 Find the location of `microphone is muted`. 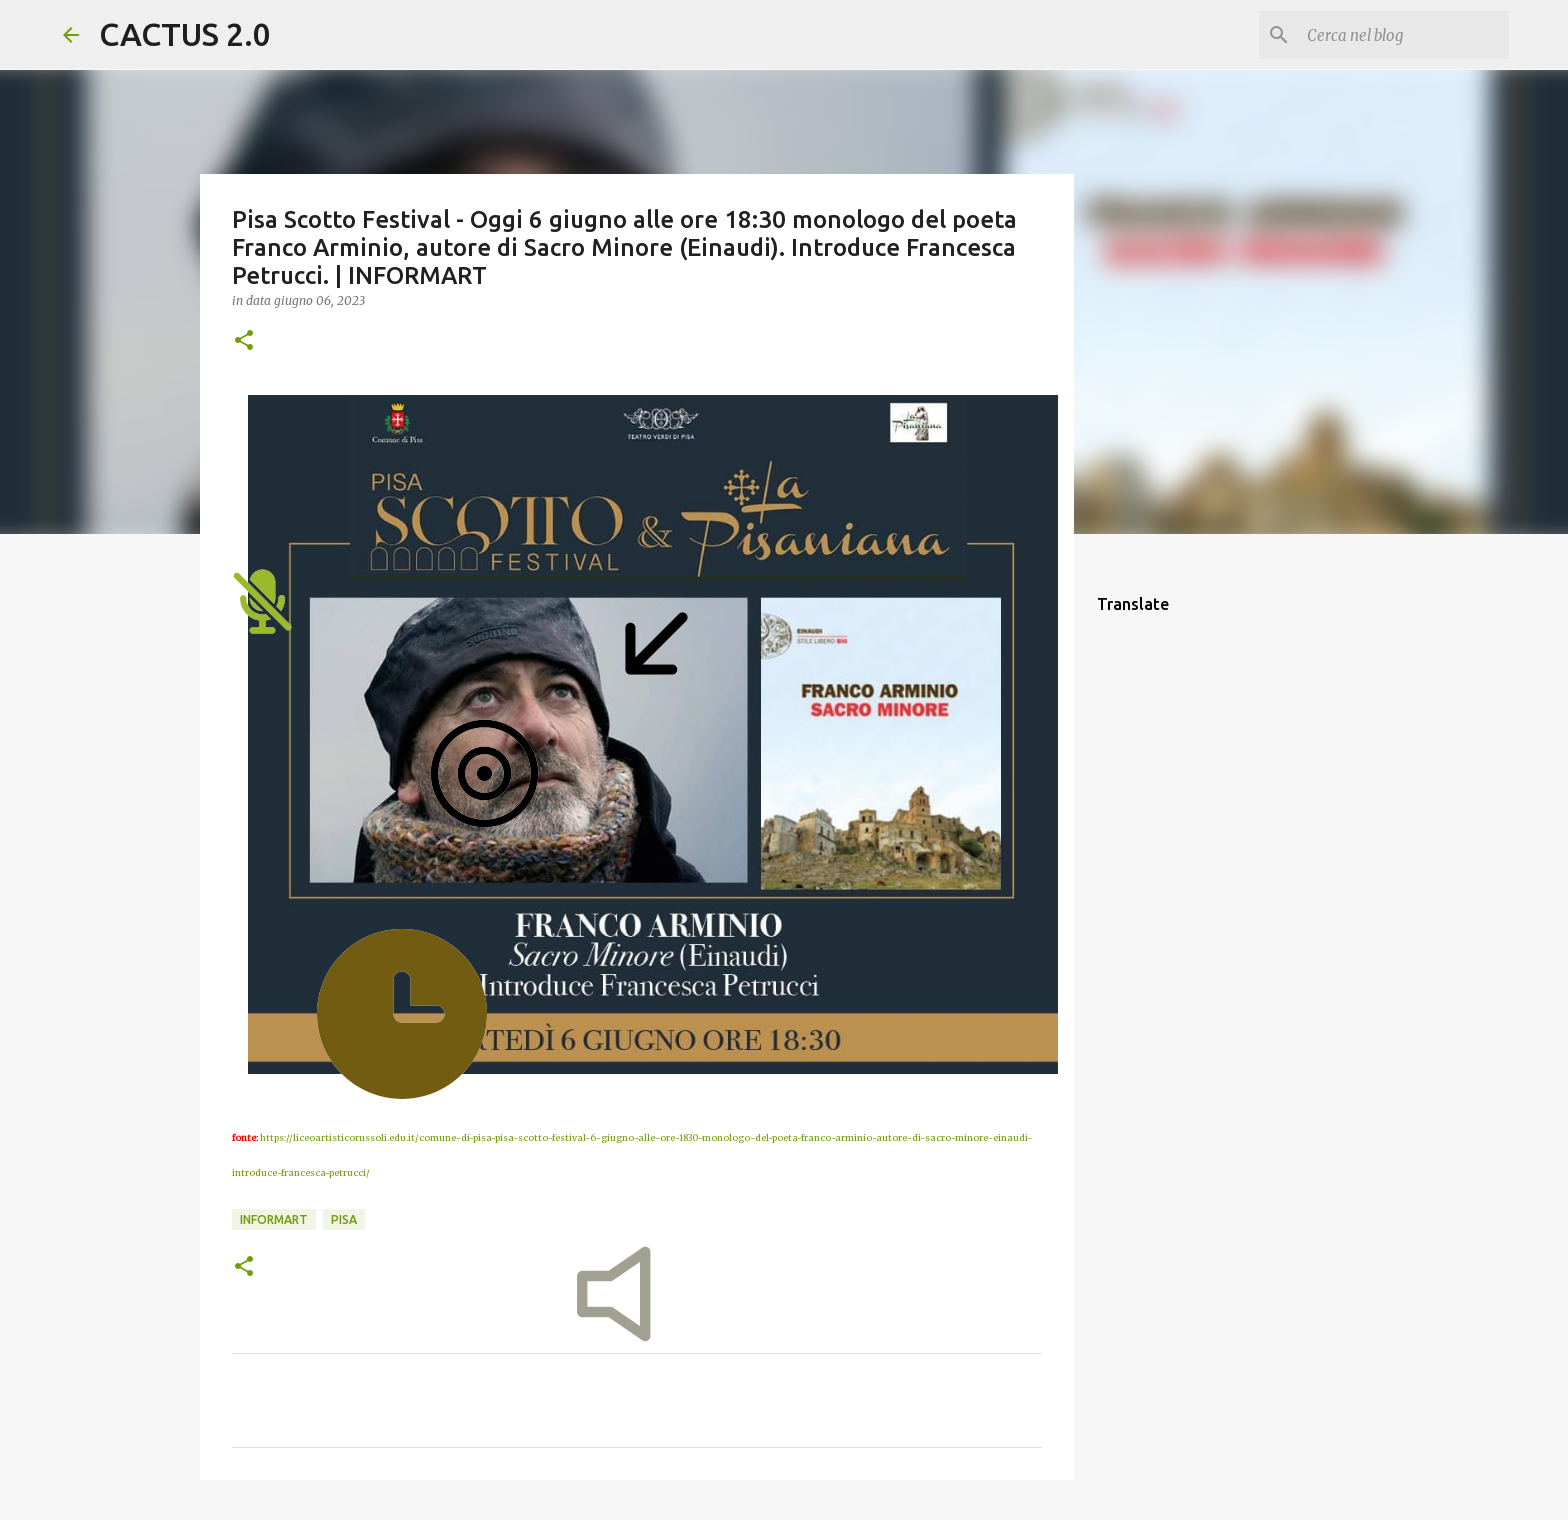

microphone is muted is located at coordinates (262, 601).